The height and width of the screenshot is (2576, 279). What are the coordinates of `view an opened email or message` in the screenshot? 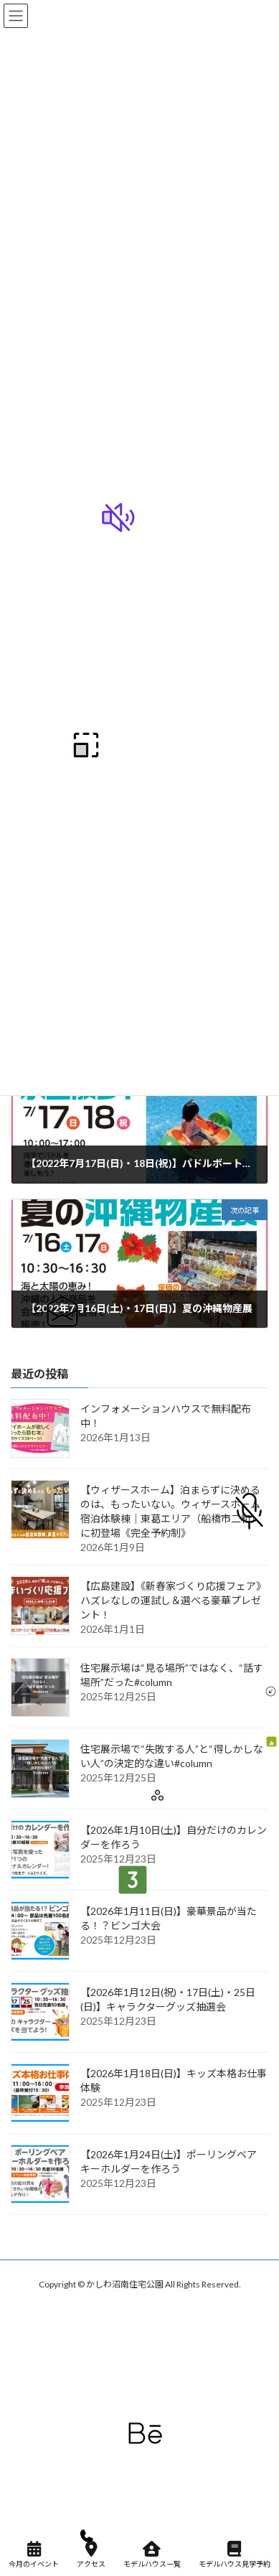 It's located at (62, 1311).